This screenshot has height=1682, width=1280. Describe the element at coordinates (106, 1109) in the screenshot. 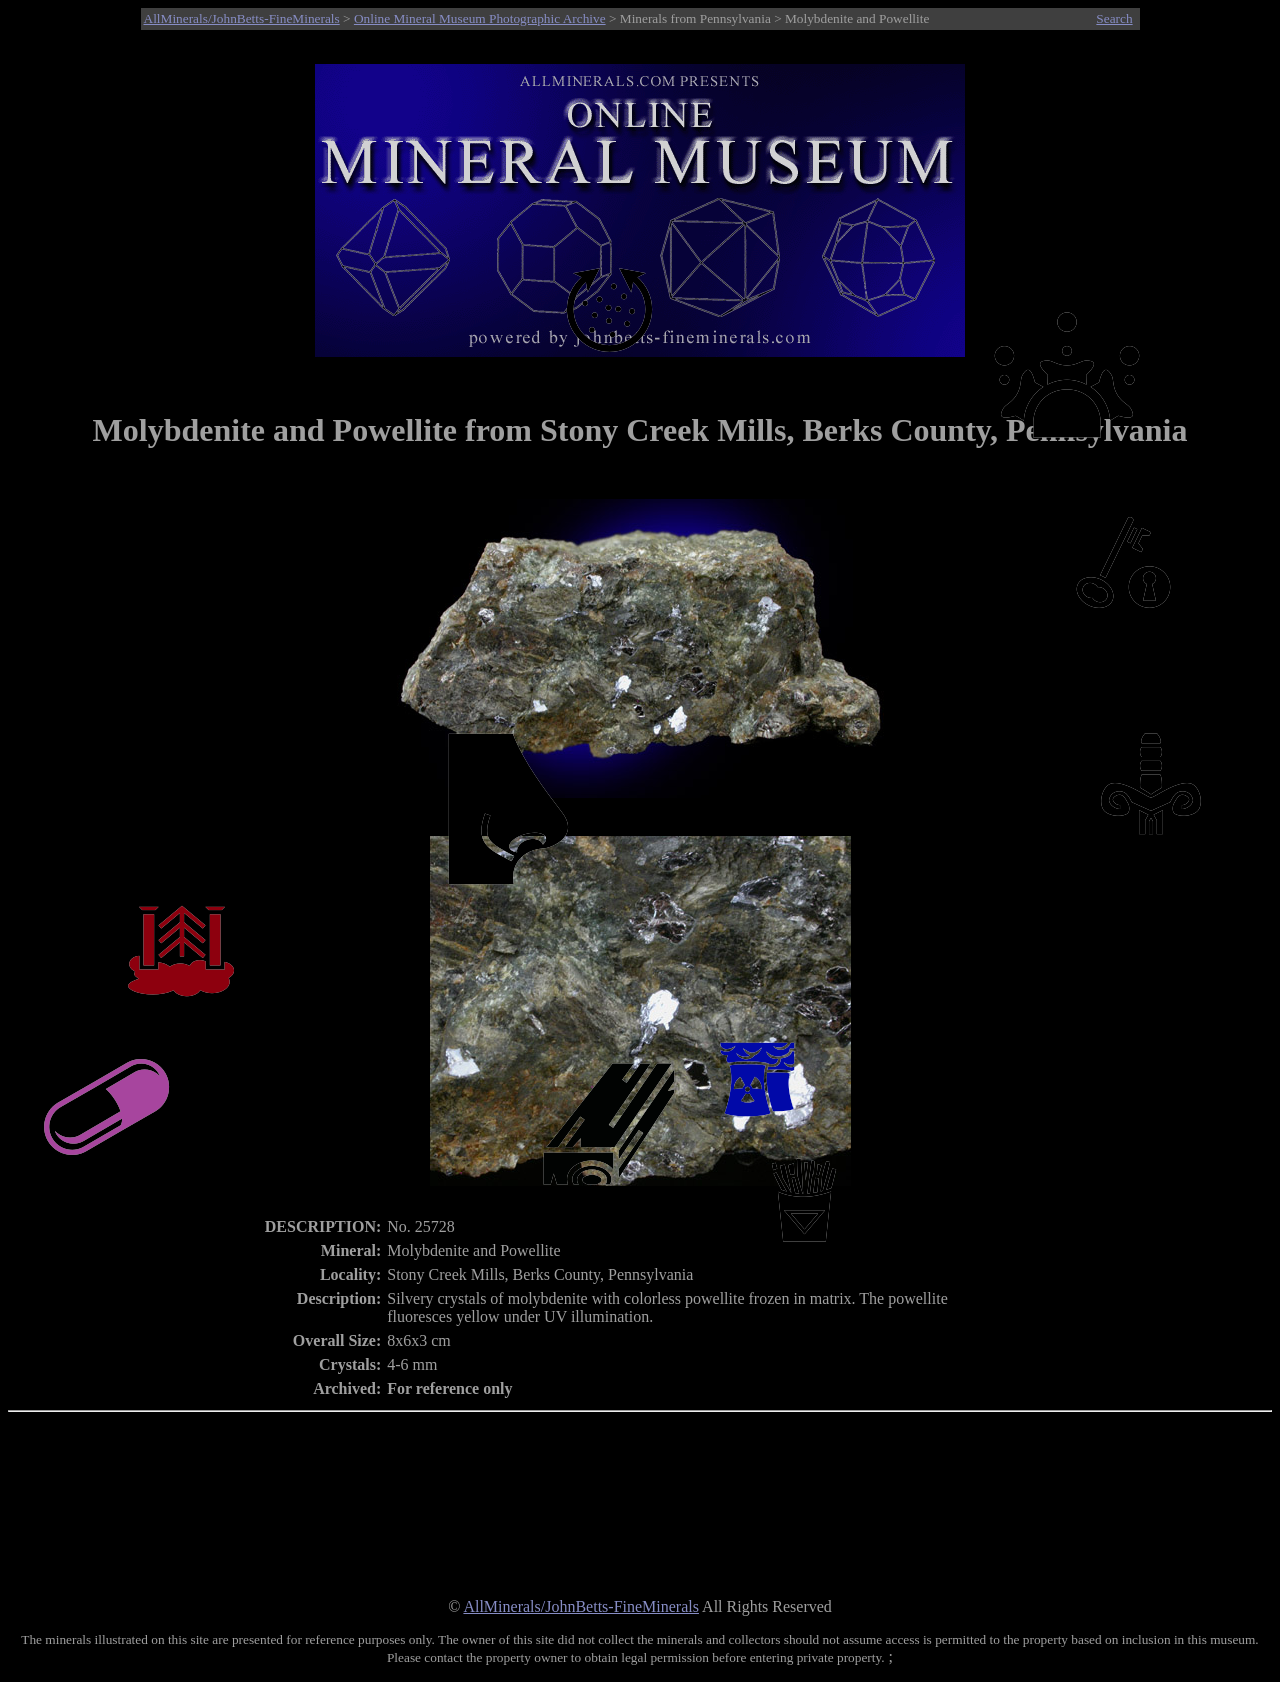

I see `access medication reminders or health tracking` at that location.